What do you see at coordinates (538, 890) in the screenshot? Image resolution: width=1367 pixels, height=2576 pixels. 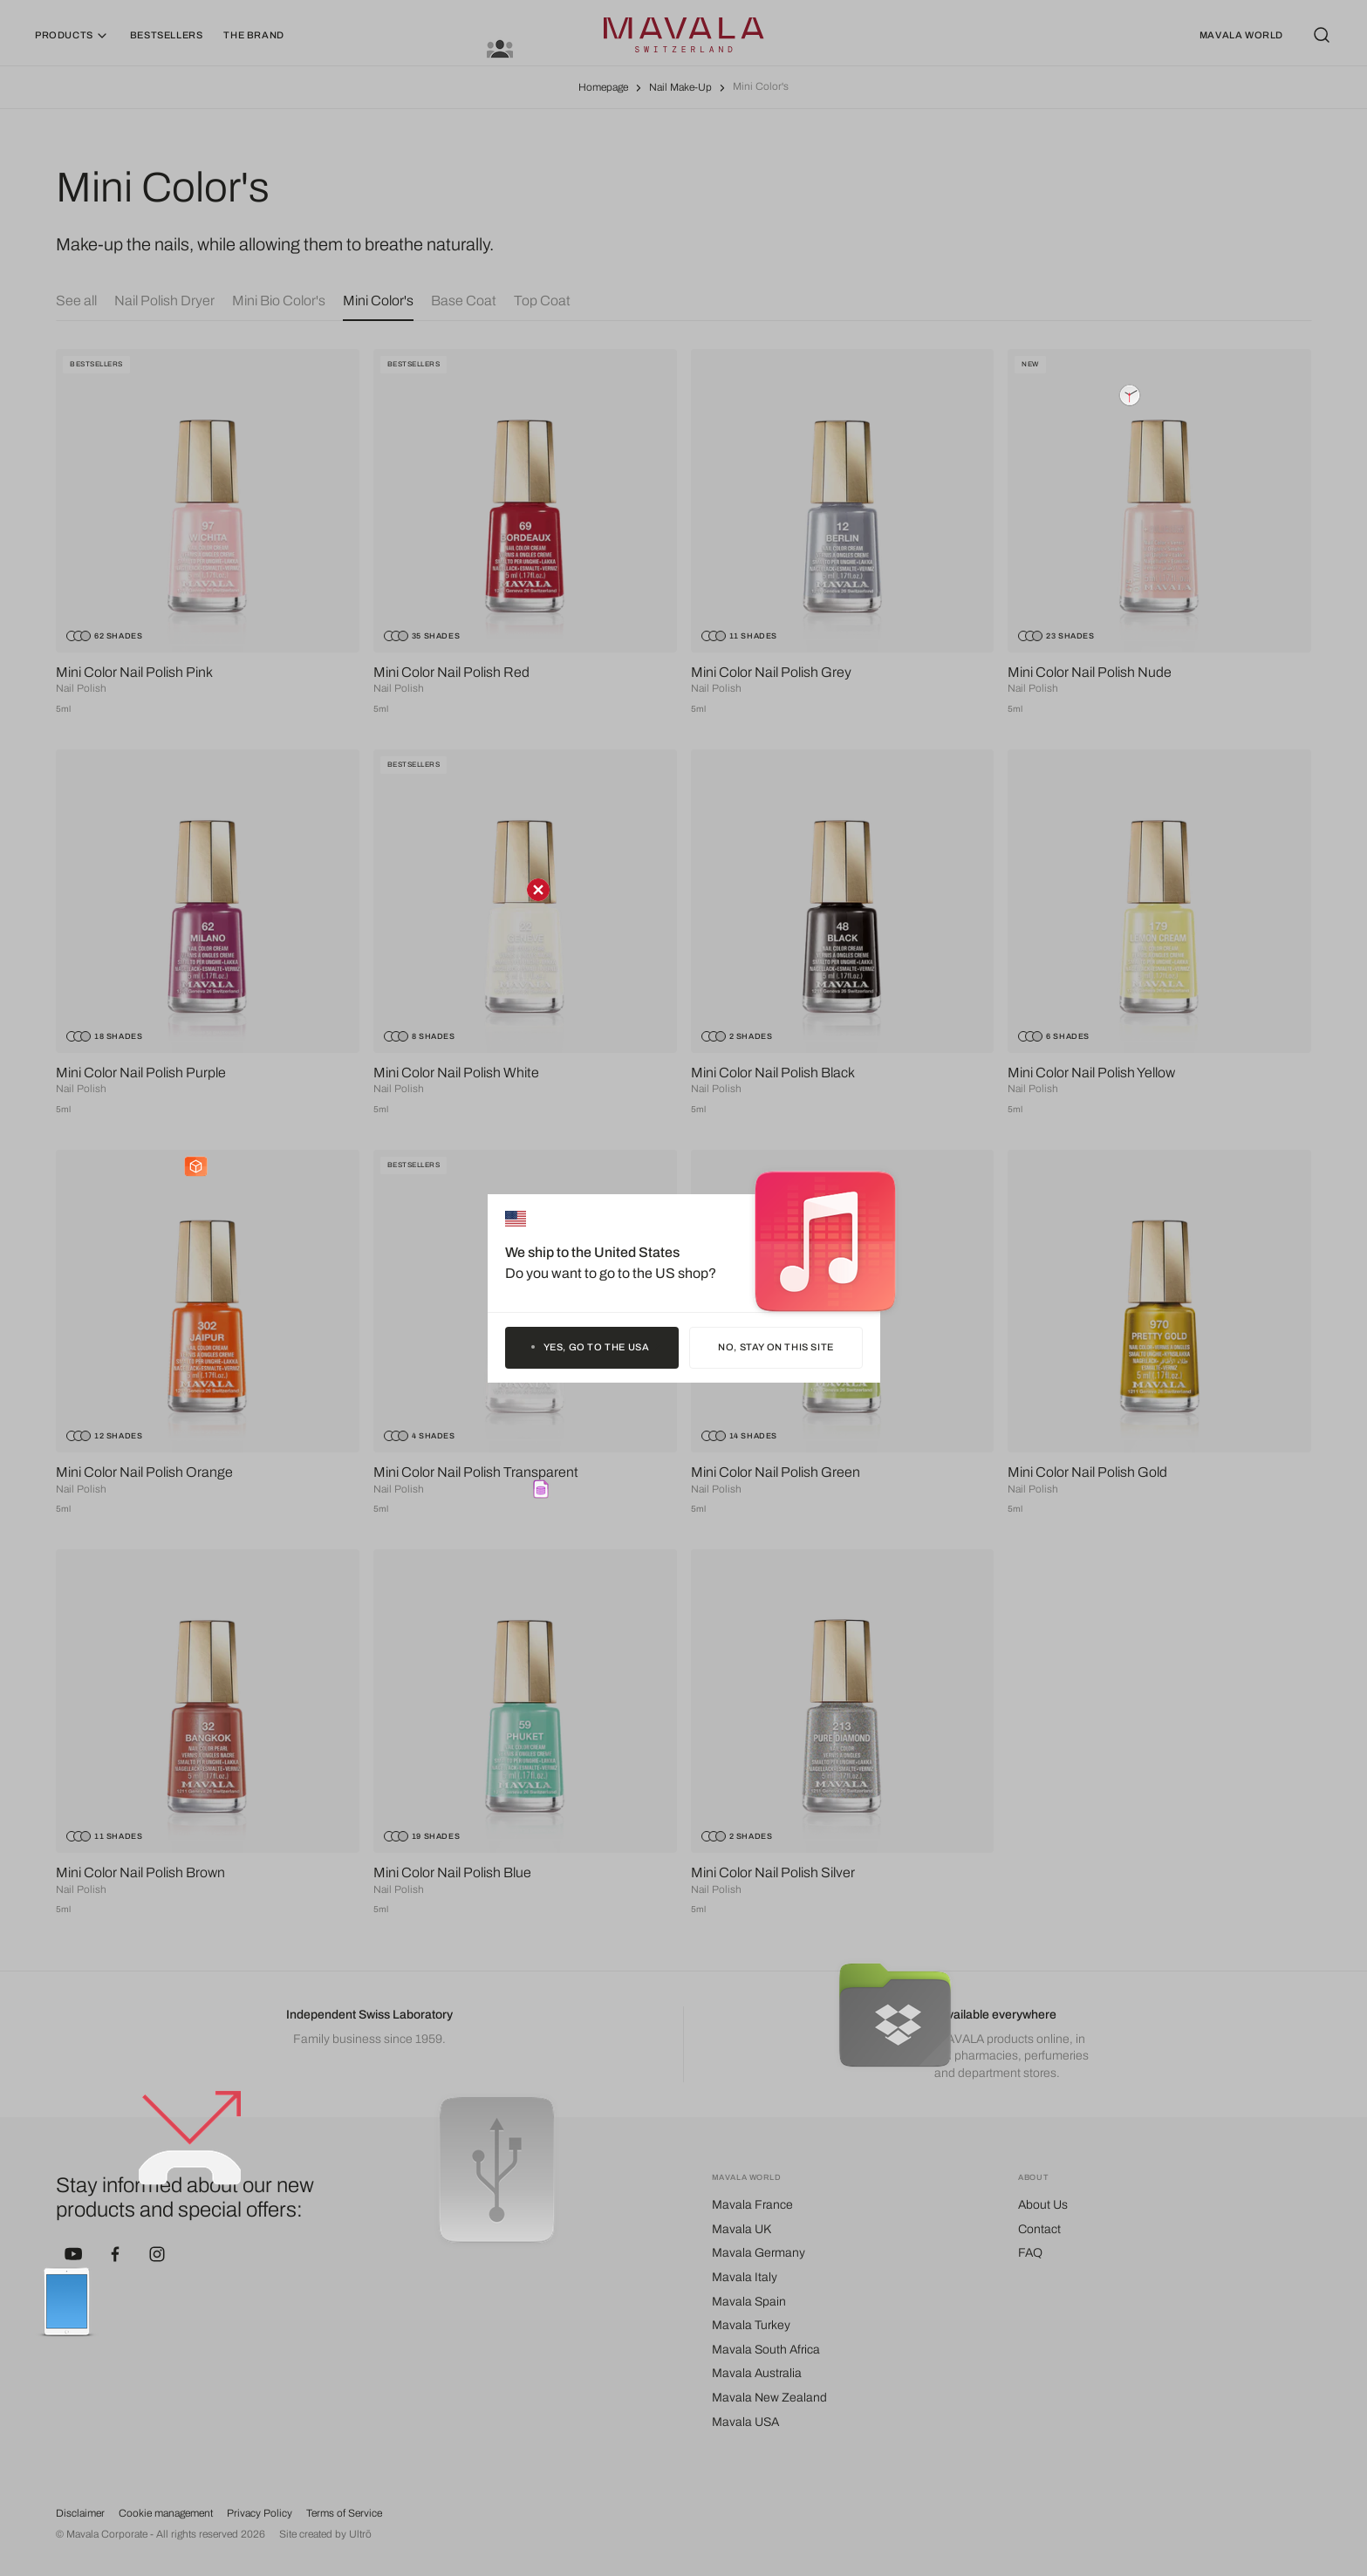 I see `close or exit the application` at bounding box center [538, 890].